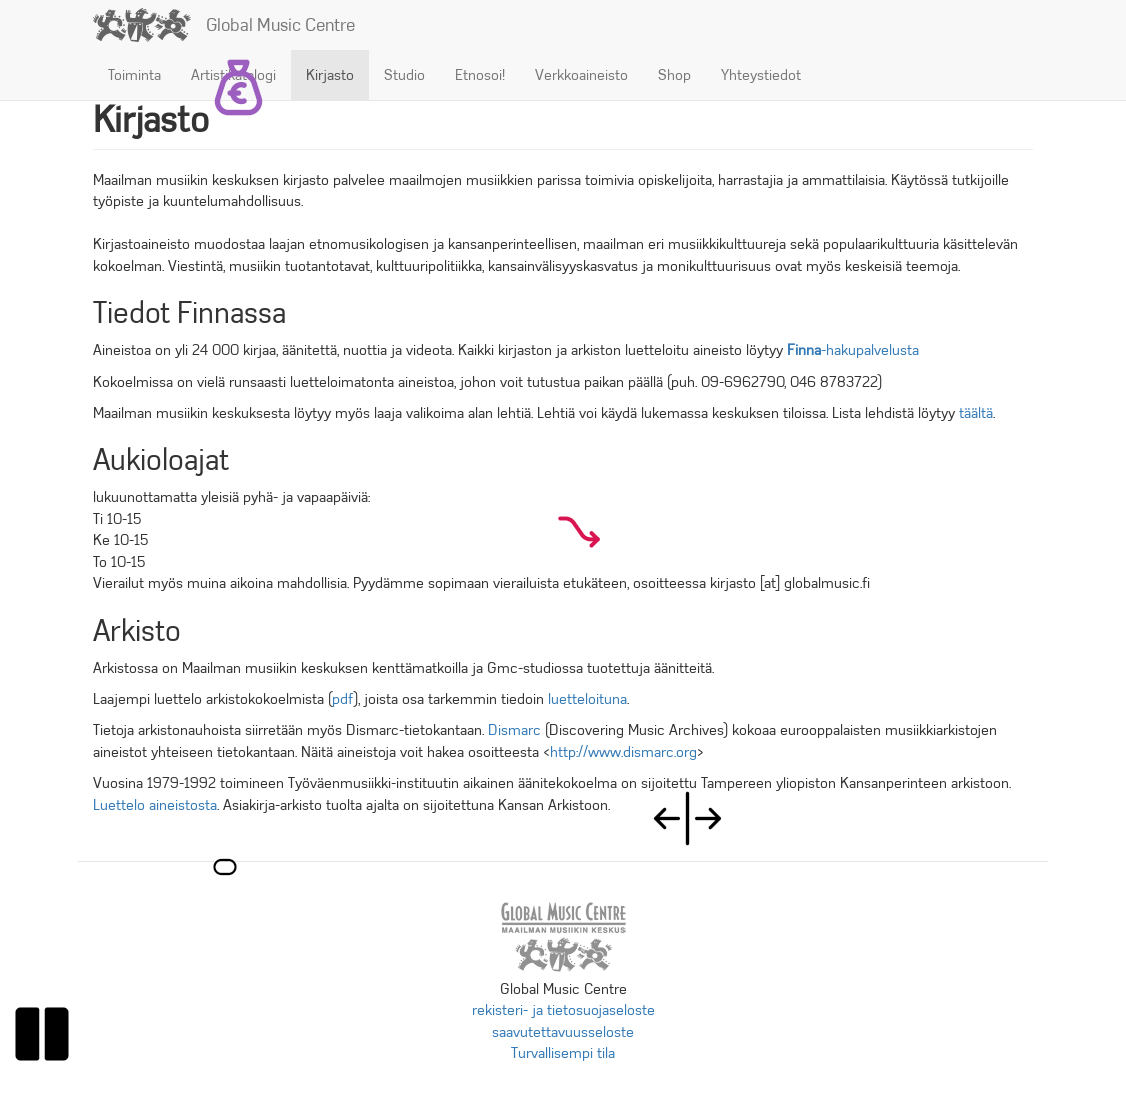 The height and width of the screenshot is (1106, 1126). What do you see at coordinates (238, 87) in the screenshot?
I see `view euro tax information` at bounding box center [238, 87].